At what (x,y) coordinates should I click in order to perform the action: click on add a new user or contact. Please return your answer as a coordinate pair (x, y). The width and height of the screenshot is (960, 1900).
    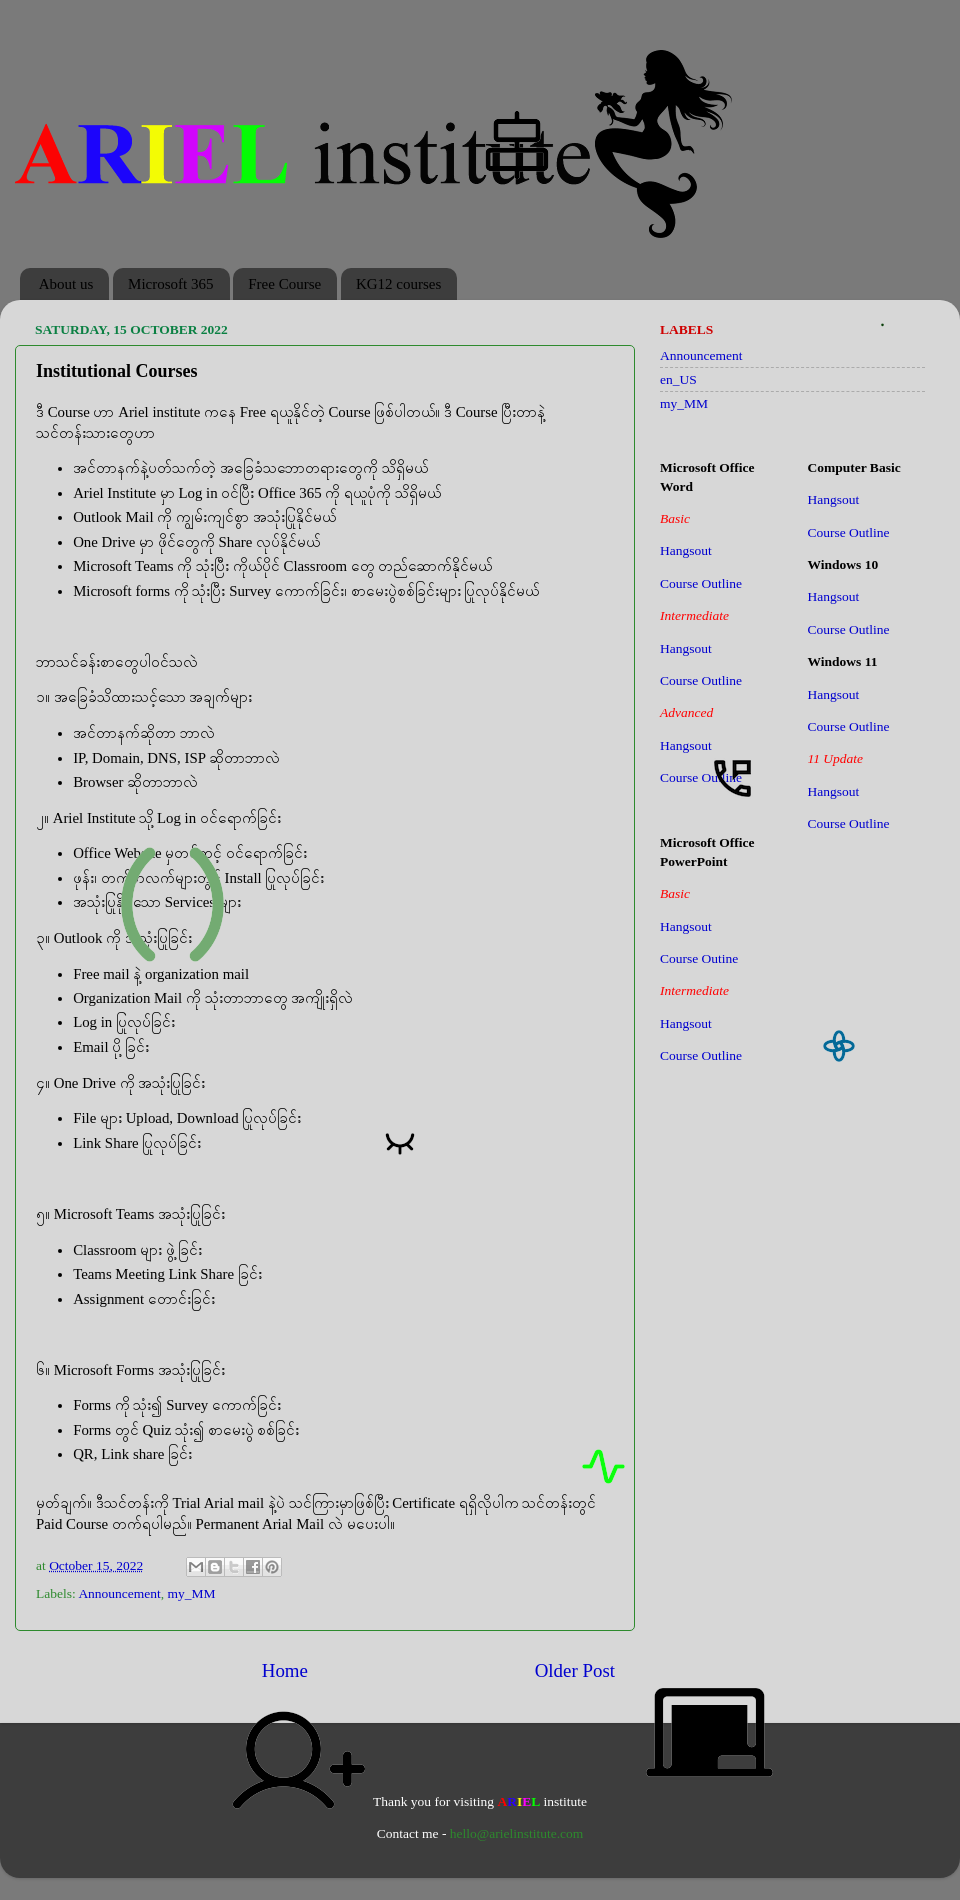
    Looking at the image, I should click on (294, 1764).